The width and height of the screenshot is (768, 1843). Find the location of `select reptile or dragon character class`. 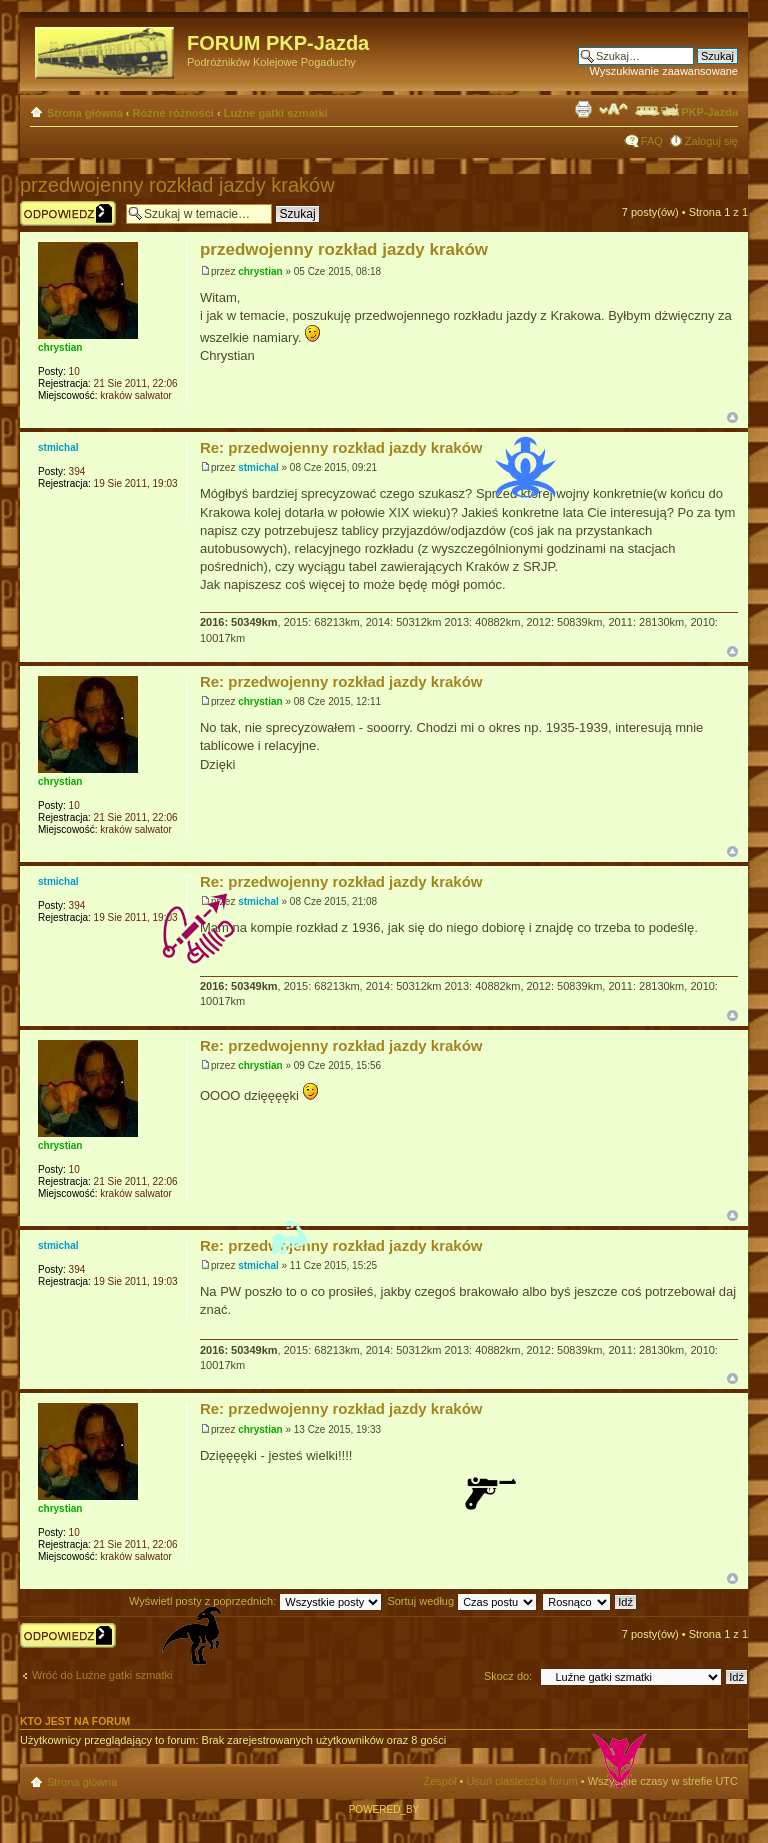

select reptile or dragon character class is located at coordinates (619, 1760).